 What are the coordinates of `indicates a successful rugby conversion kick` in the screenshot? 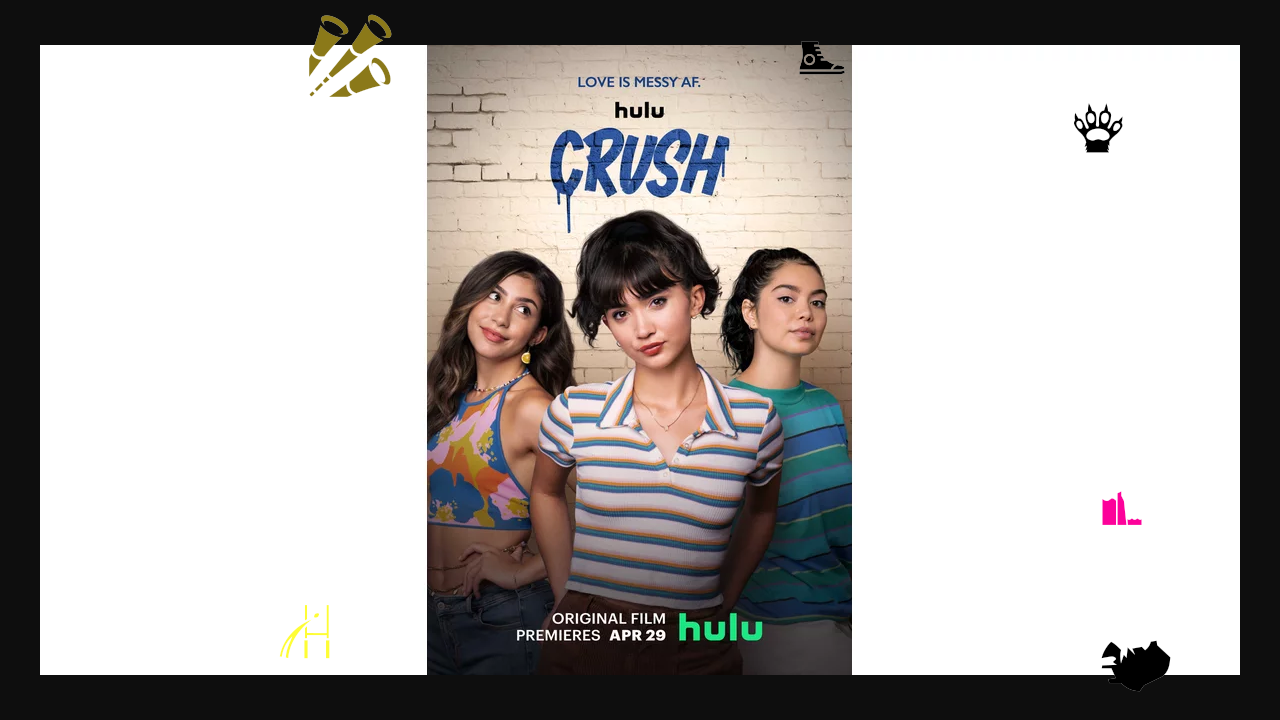 It's located at (306, 632).